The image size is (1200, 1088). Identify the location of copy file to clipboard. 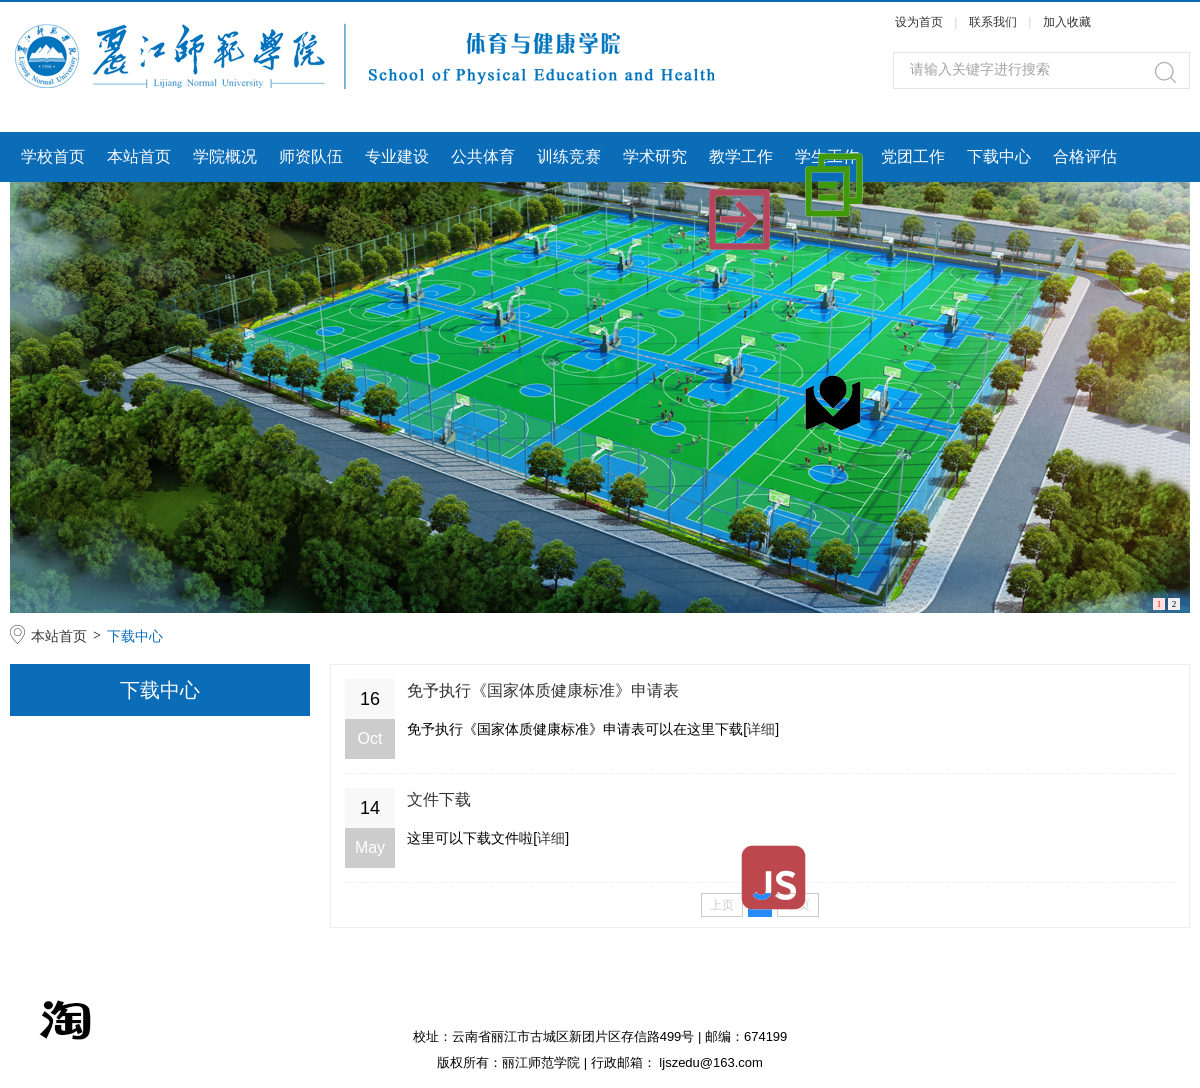
(834, 185).